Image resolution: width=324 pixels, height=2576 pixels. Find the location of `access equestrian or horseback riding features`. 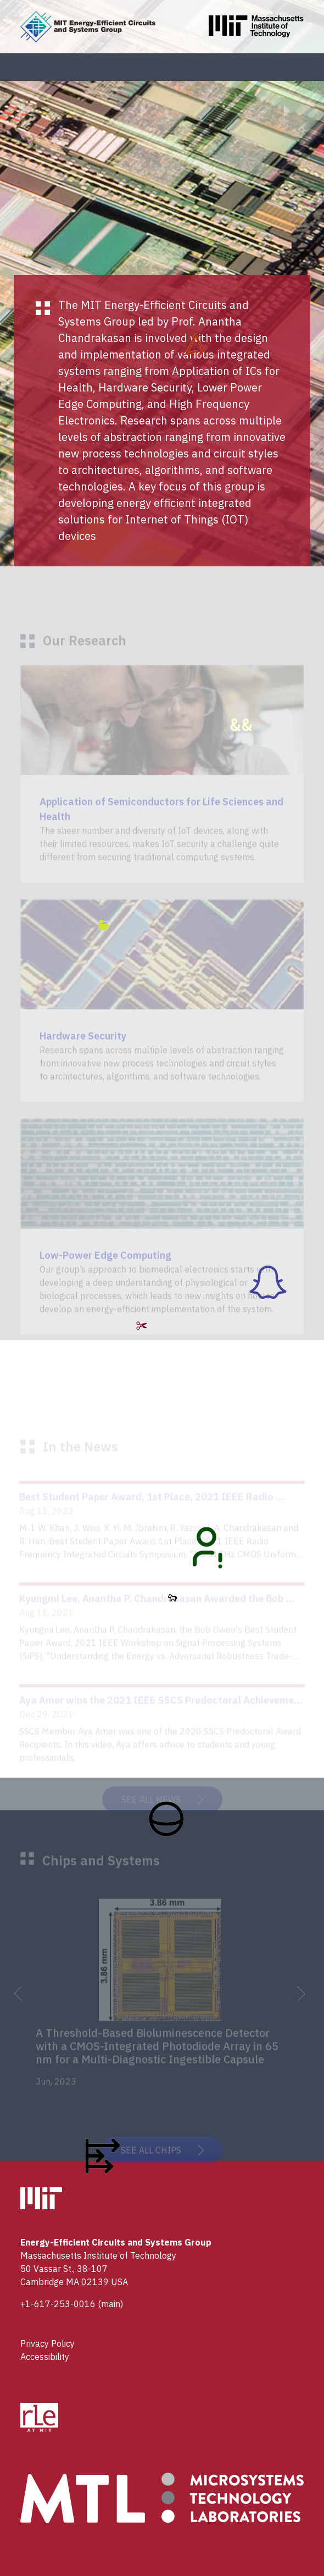

access equestrian or horseback riding features is located at coordinates (172, 1598).